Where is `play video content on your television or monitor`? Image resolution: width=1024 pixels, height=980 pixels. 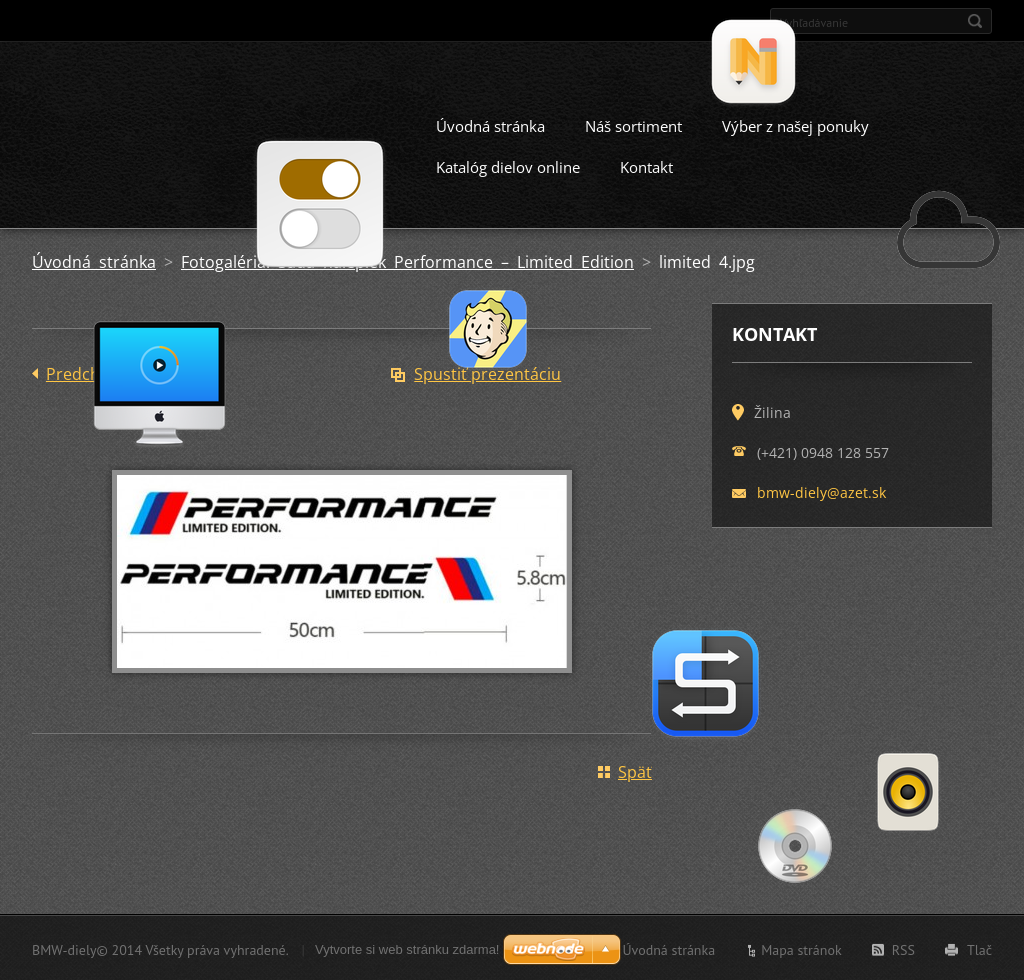
play video content on your television or monitor is located at coordinates (159, 384).